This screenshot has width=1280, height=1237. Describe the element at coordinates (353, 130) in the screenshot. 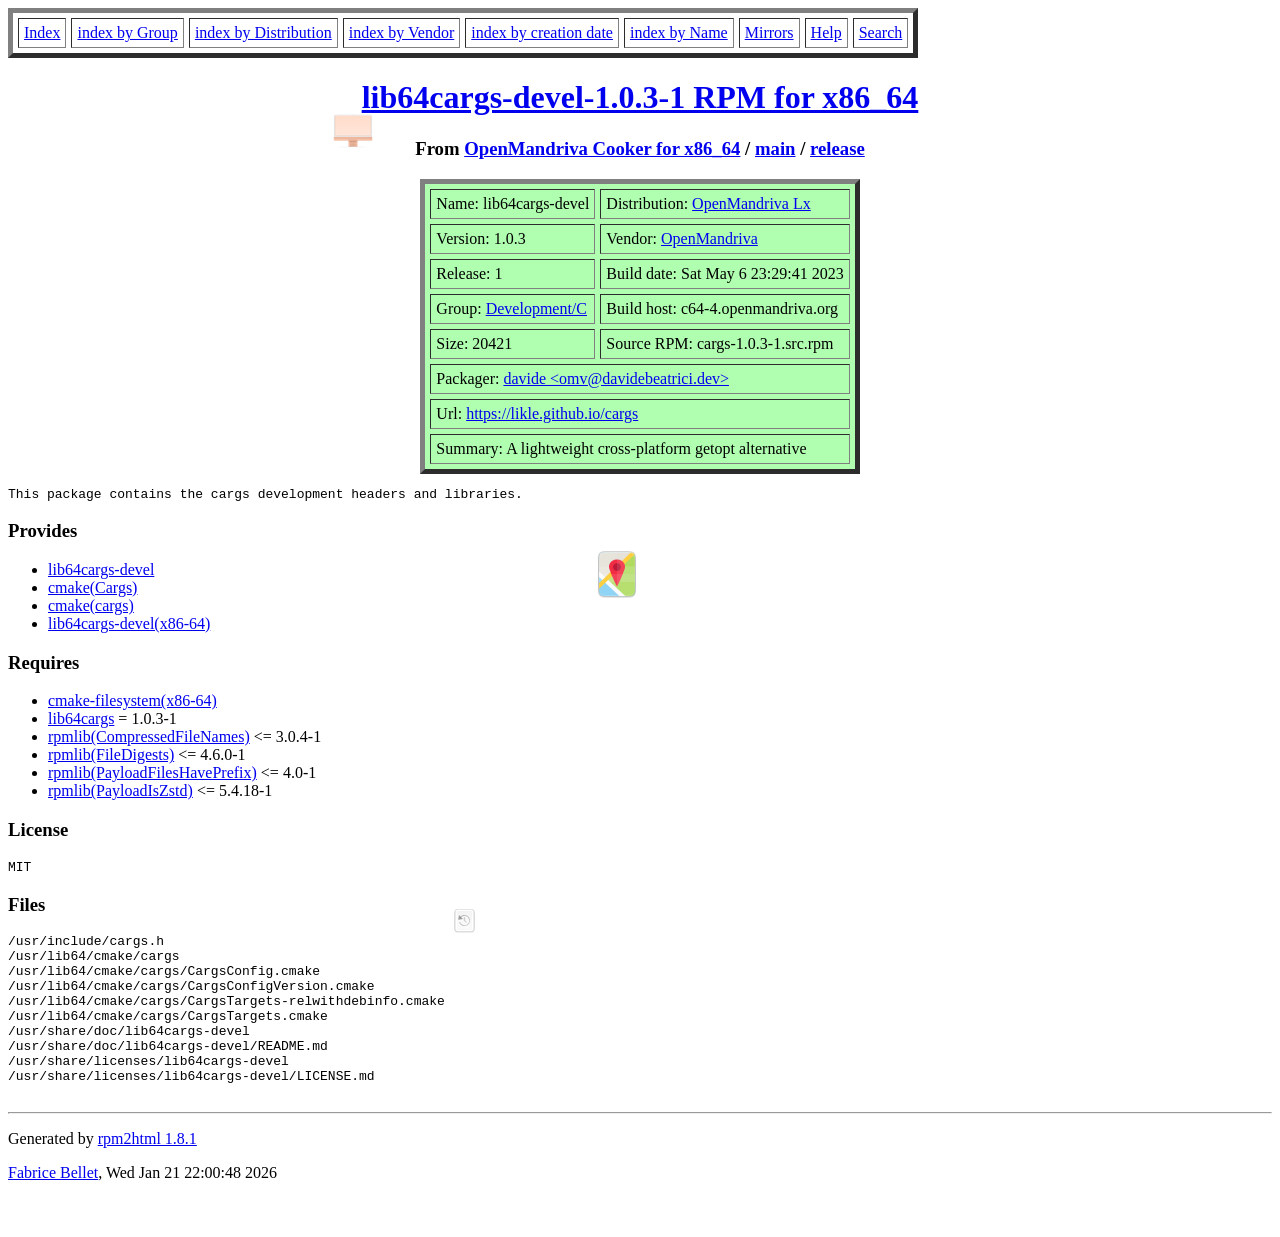

I see `represents an orange iMac device in system settings` at that location.